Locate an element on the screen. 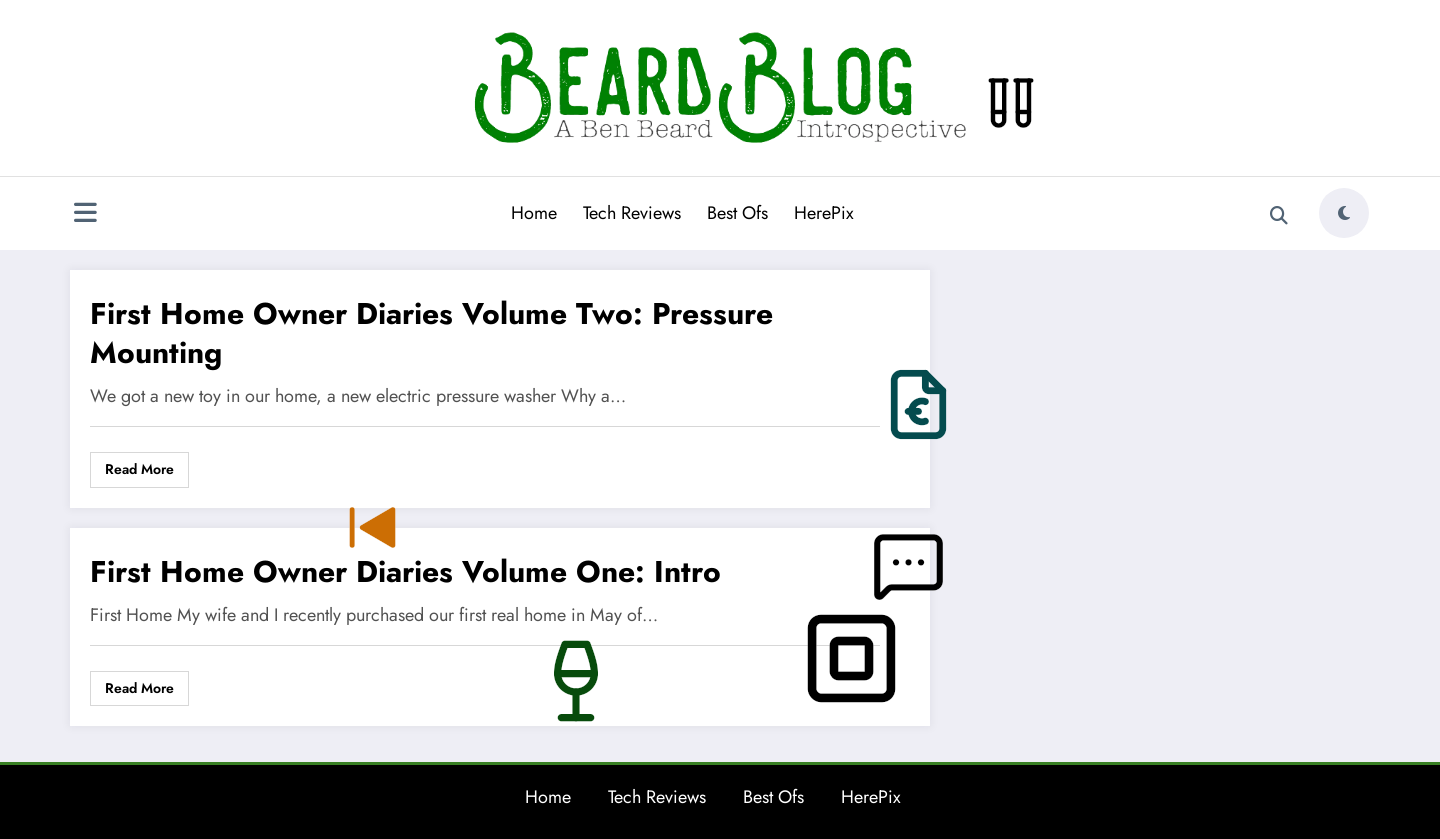 The width and height of the screenshot is (1440, 839). nested container or frame element is located at coordinates (851, 658).